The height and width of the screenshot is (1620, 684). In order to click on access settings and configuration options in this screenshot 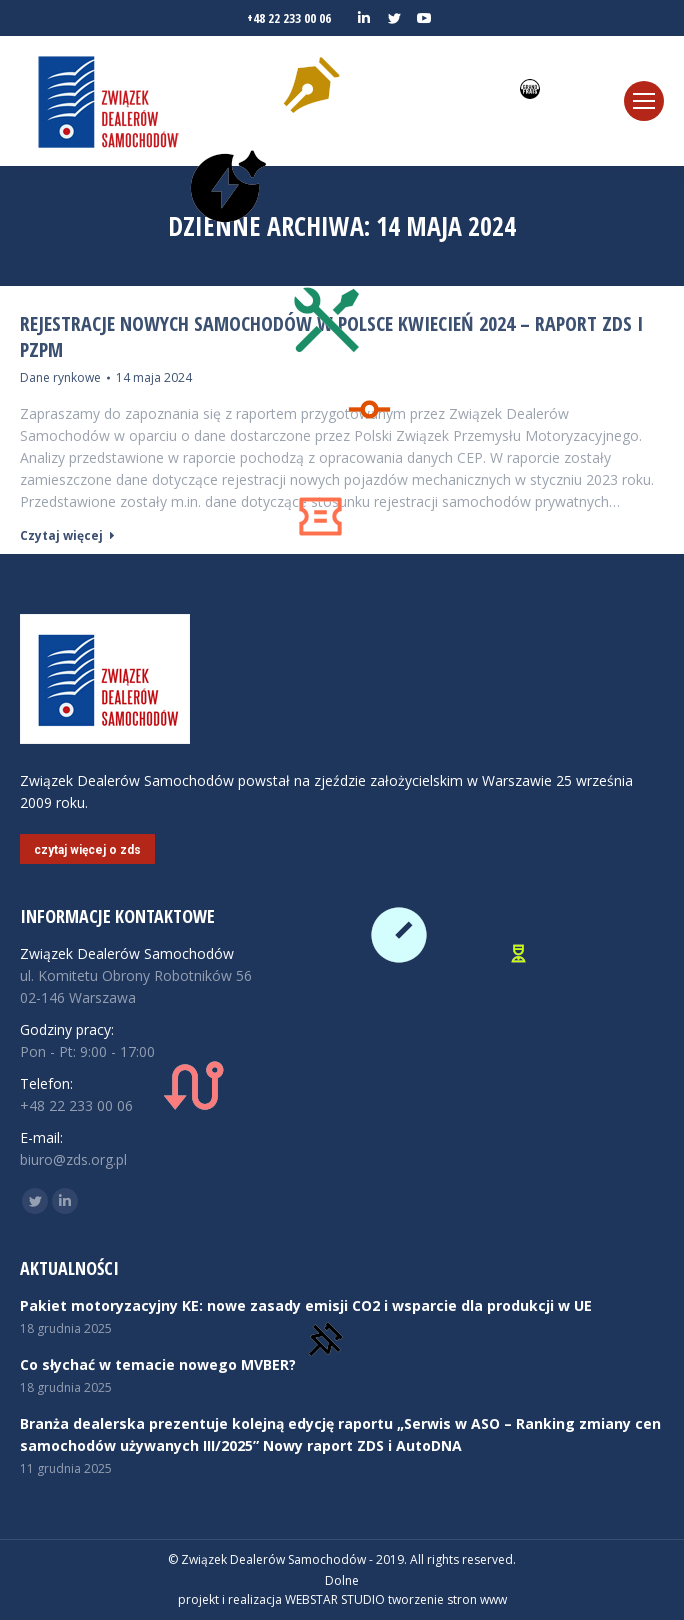, I will do `click(328, 321)`.